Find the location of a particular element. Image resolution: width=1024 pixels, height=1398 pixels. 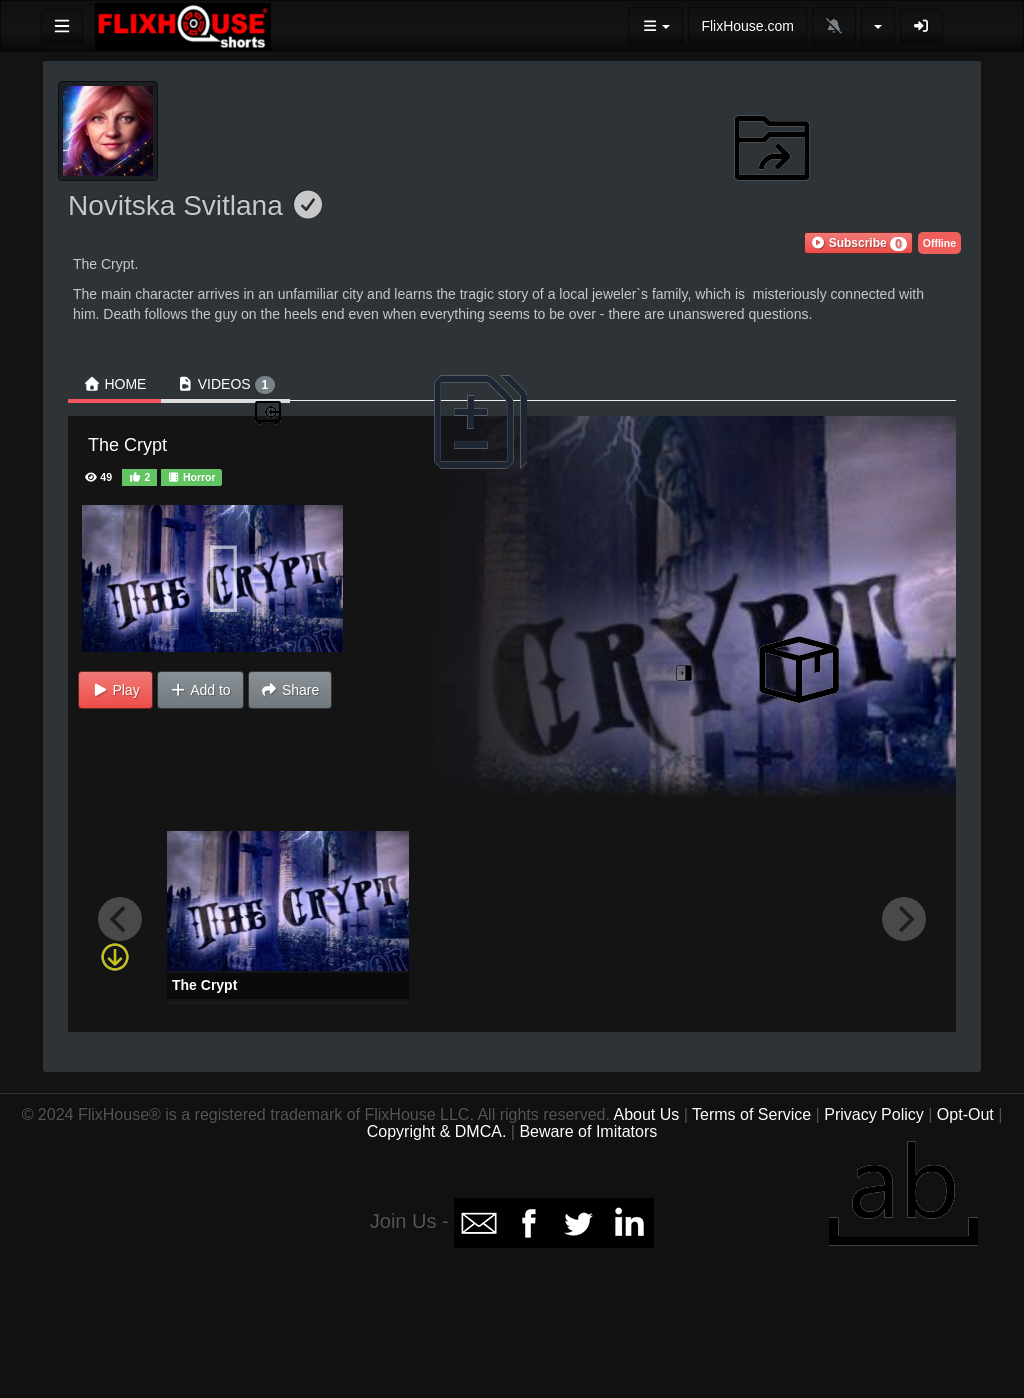

toggle whole word search matching is located at coordinates (903, 1189).